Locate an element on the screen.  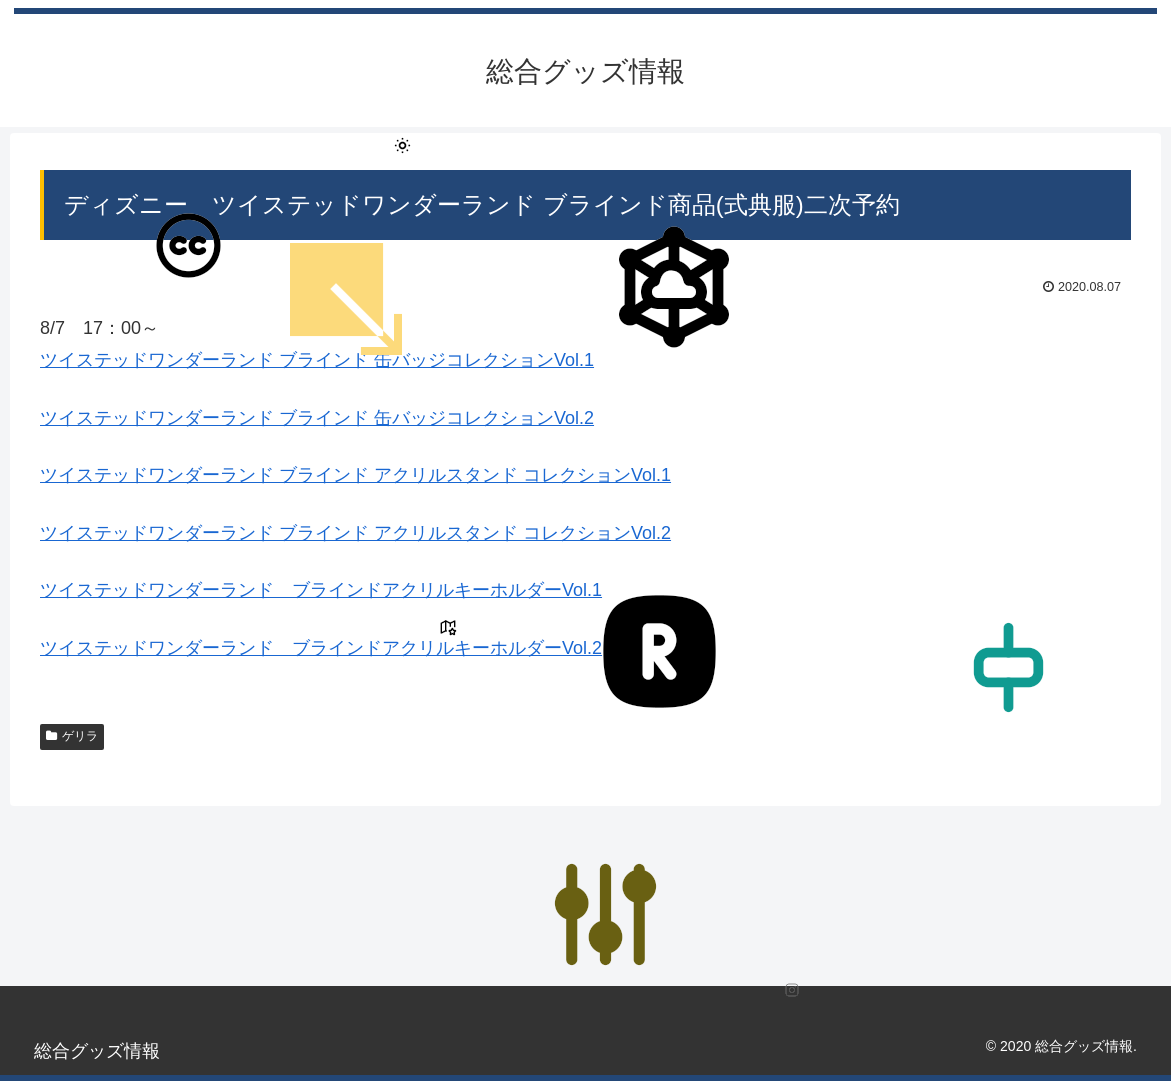
indicates content is licensed under creative commons is located at coordinates (188, 245).